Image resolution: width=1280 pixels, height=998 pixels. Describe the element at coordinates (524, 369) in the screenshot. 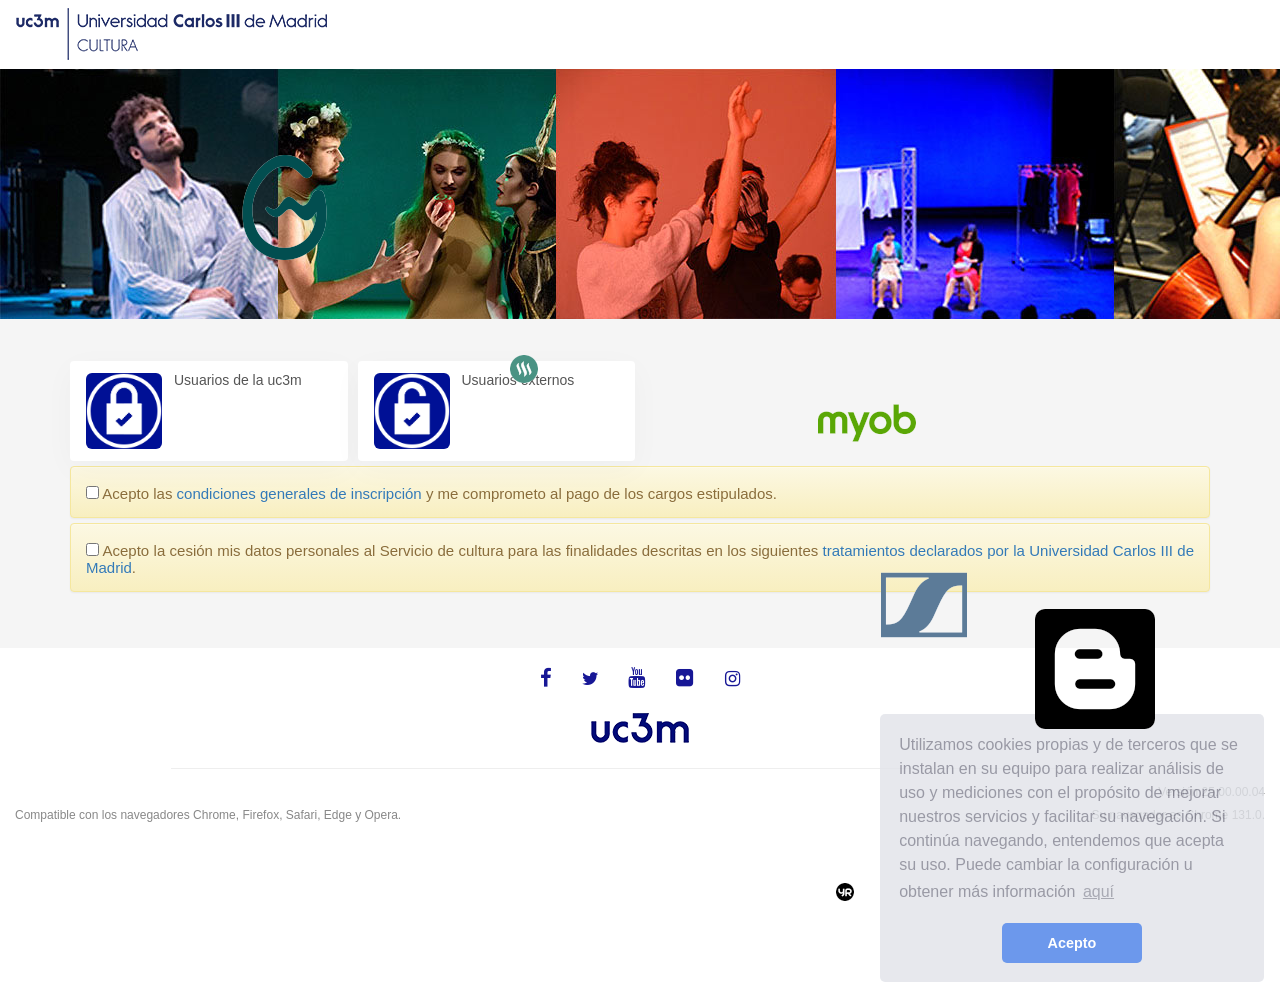

I see `steem blockchain platform logo` at that location.